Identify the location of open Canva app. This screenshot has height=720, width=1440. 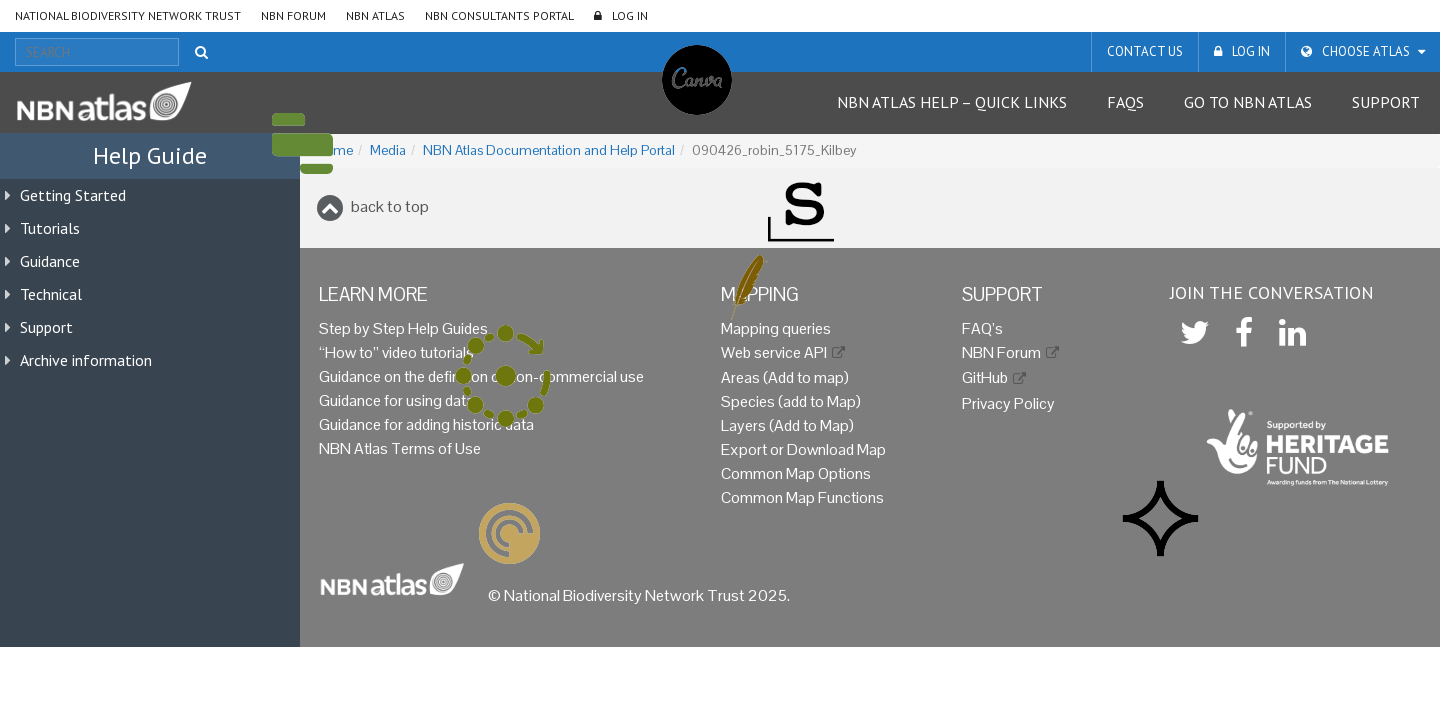
(697, 80).